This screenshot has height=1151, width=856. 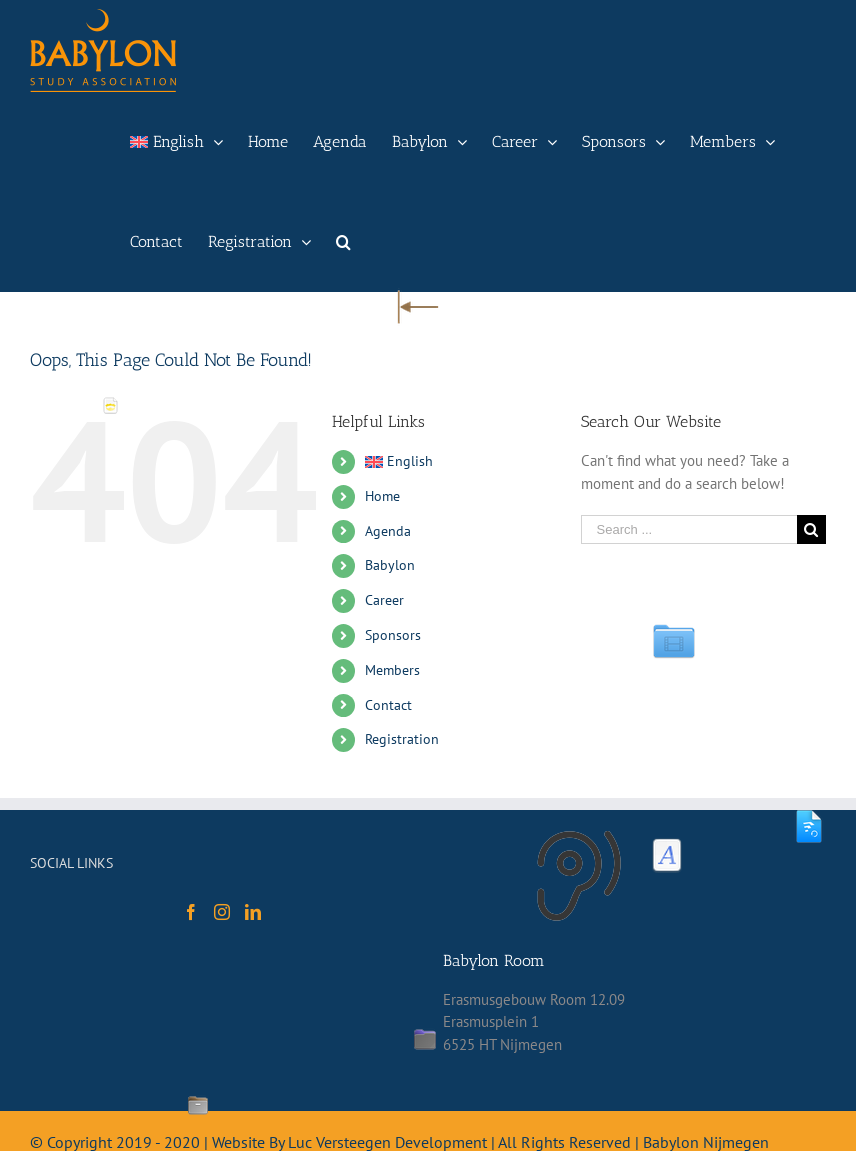 I want to click on nim programming language source file, so click(x=110, y=405).